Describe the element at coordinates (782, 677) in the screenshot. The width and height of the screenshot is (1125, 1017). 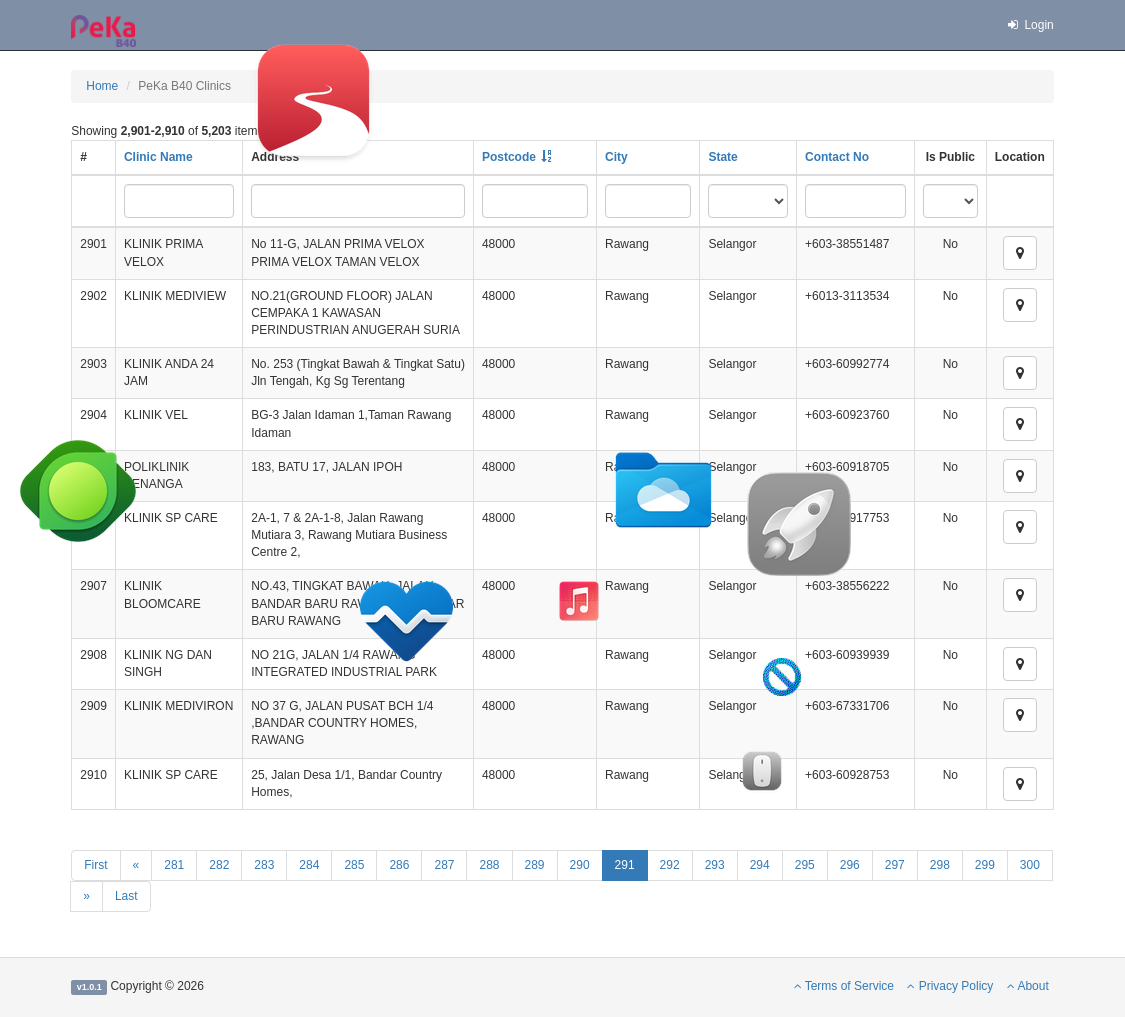
I see `indicates access denied or permission blocked` at that location.